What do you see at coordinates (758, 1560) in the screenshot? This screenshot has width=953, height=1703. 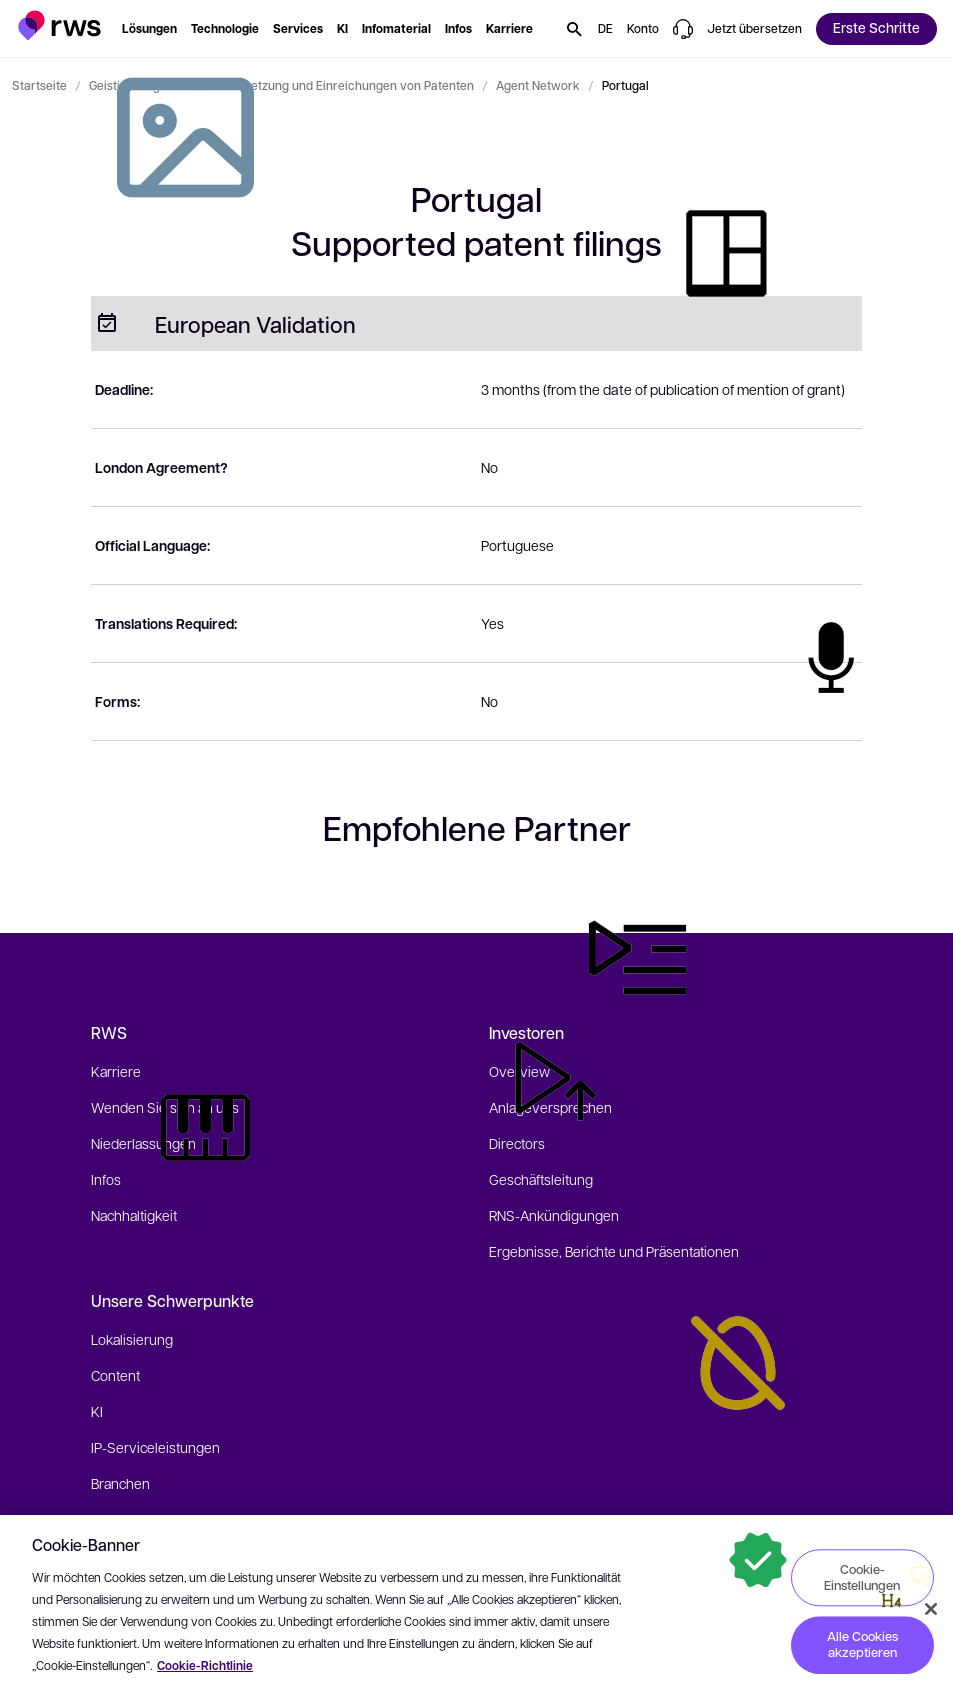 I see `indicates a verified discord server` at bounding box center [758, 1560].